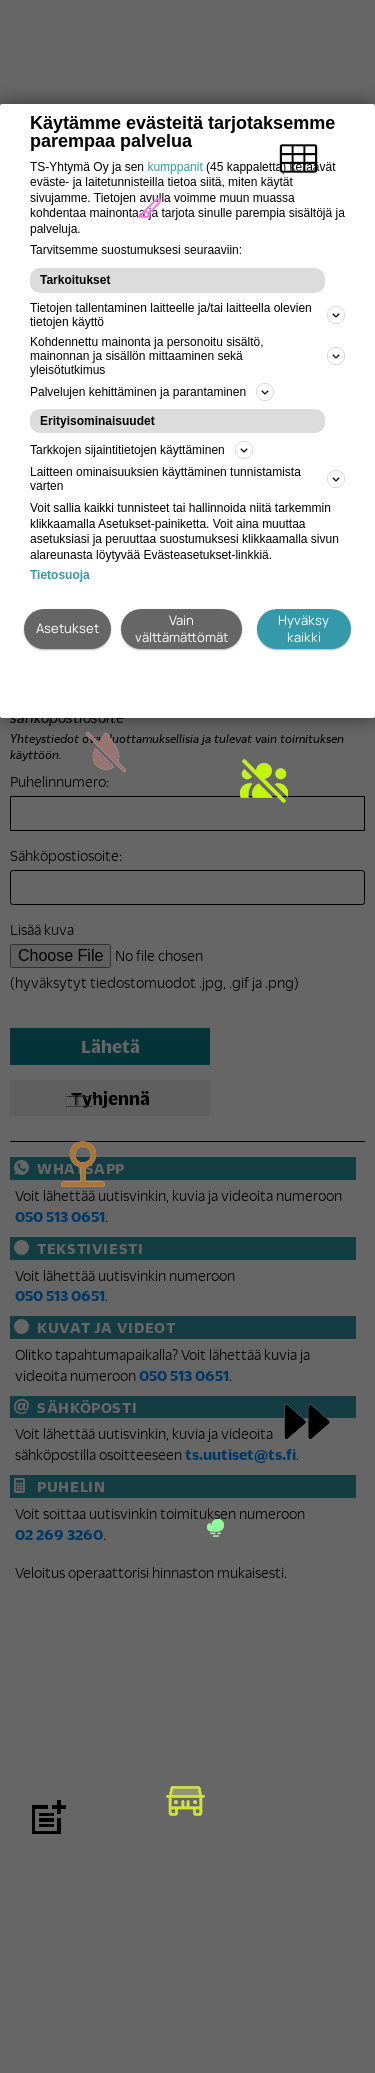 This screenshot has width=375, height=2073. I want to click on view all apps or menu options, so click(298, 158).